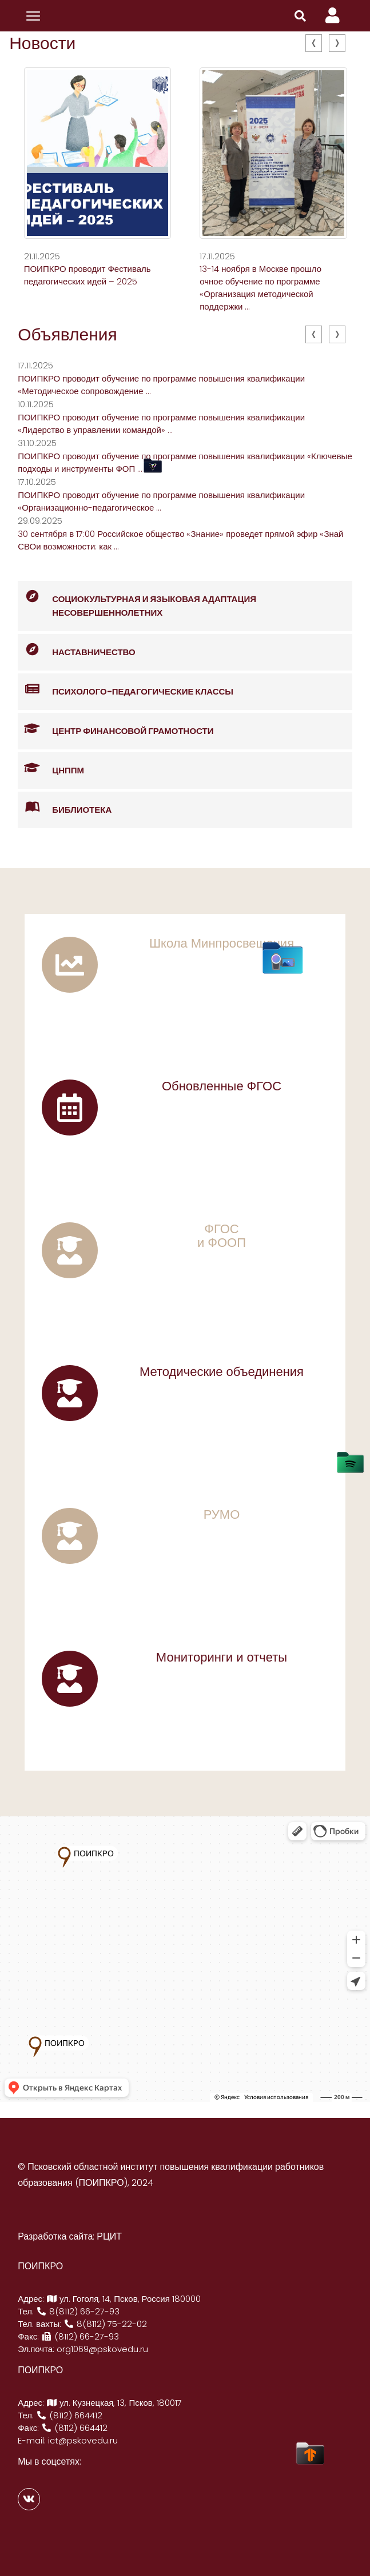 This screenshot has height=2576, width=370. What do you see at coordinates (153, 466) in the screenshot?
I see `open wondershare videap project files folder` at bounding box center [153, 466].